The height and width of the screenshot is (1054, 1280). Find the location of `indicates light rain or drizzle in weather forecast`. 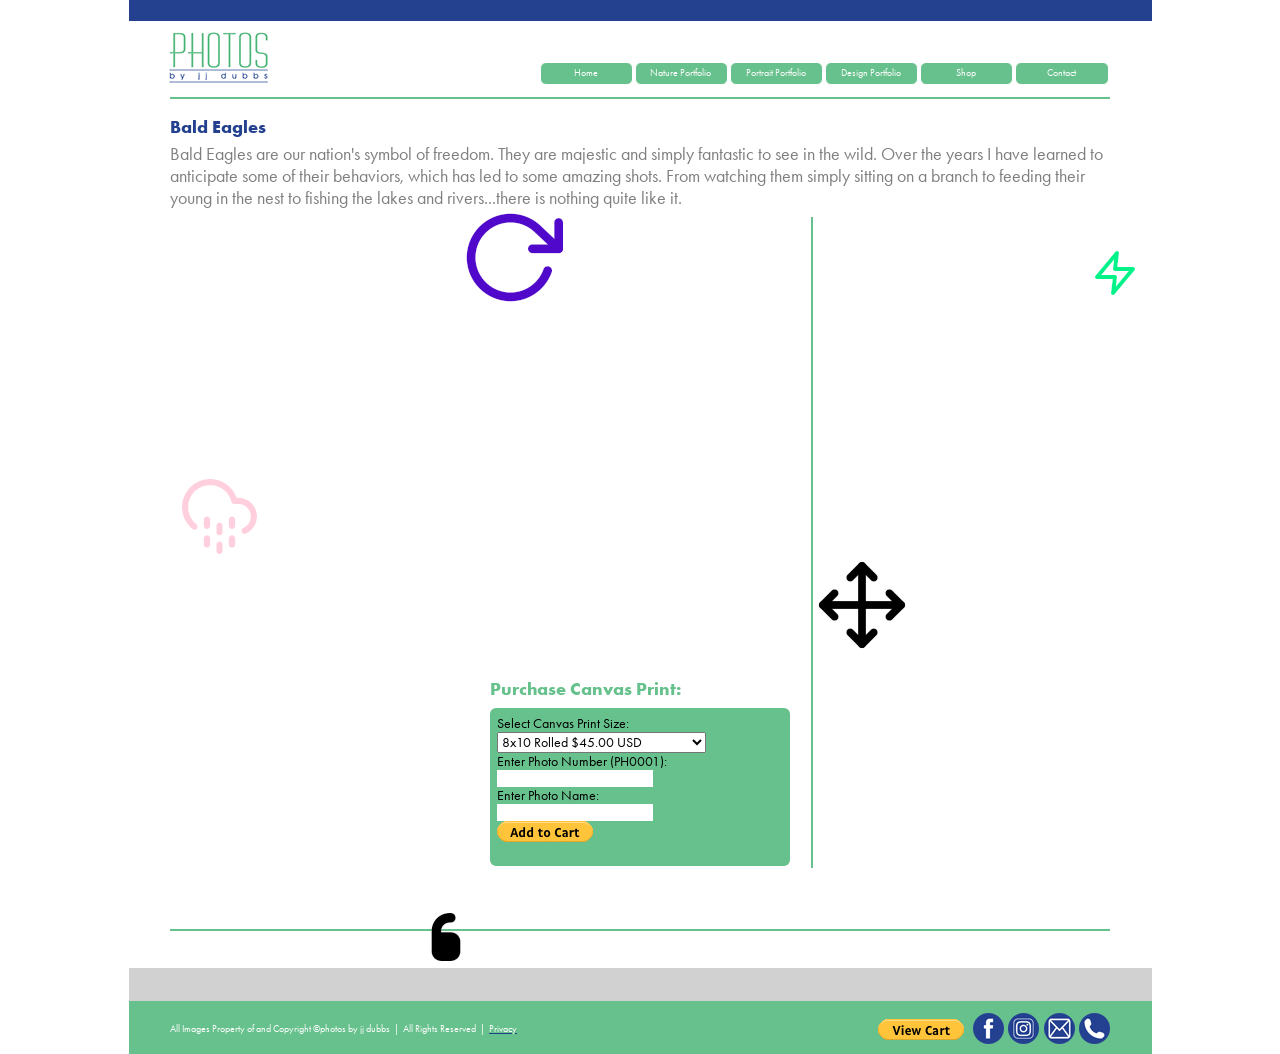

indicates light rain or drizzle in weather forecast is located at coordinates (219, 516).